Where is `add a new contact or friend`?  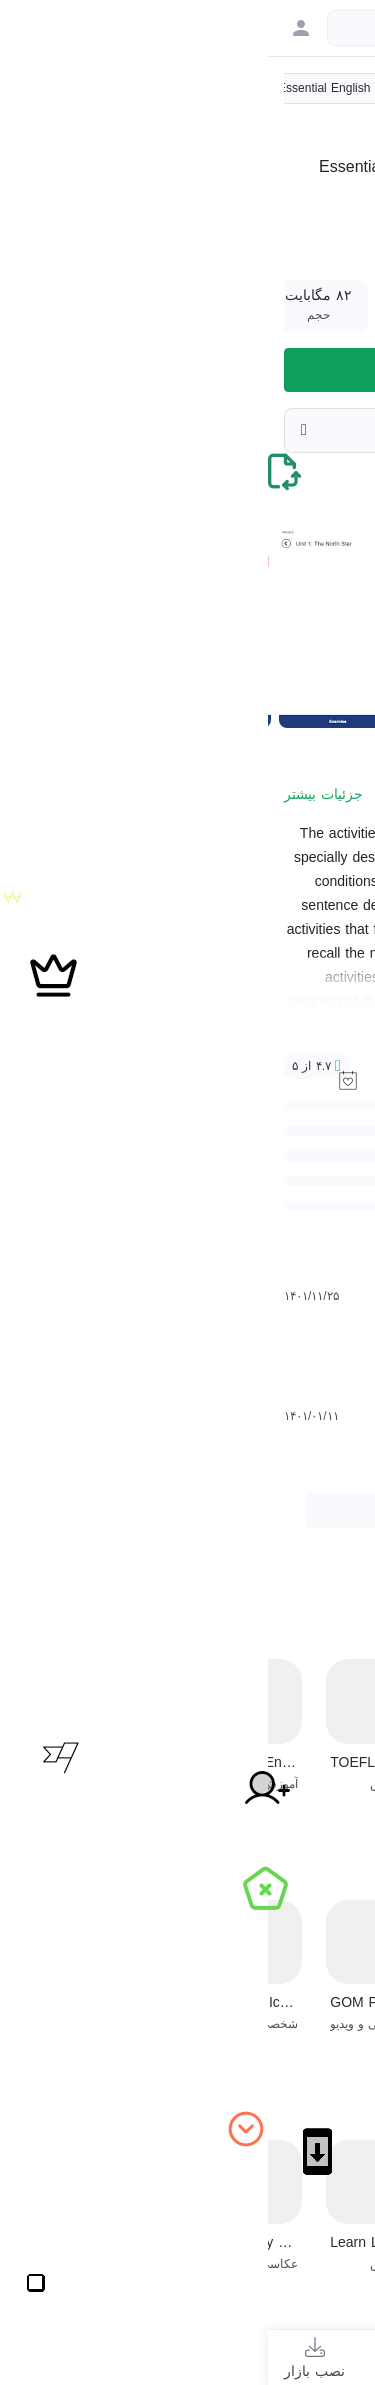 add a new contact or friend is located at coordinates (266, 1789).